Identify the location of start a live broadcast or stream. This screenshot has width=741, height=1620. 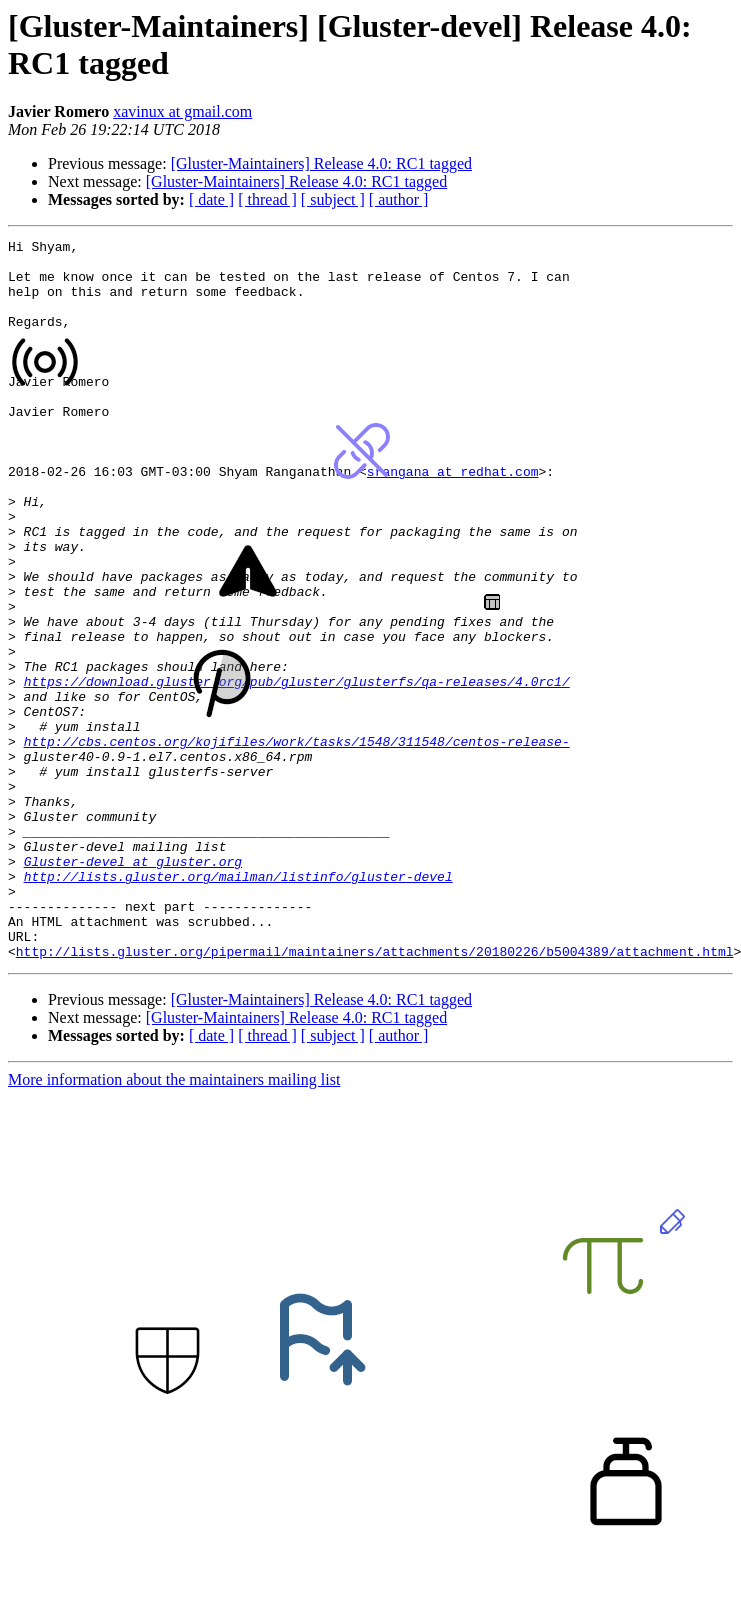
(45, 362).